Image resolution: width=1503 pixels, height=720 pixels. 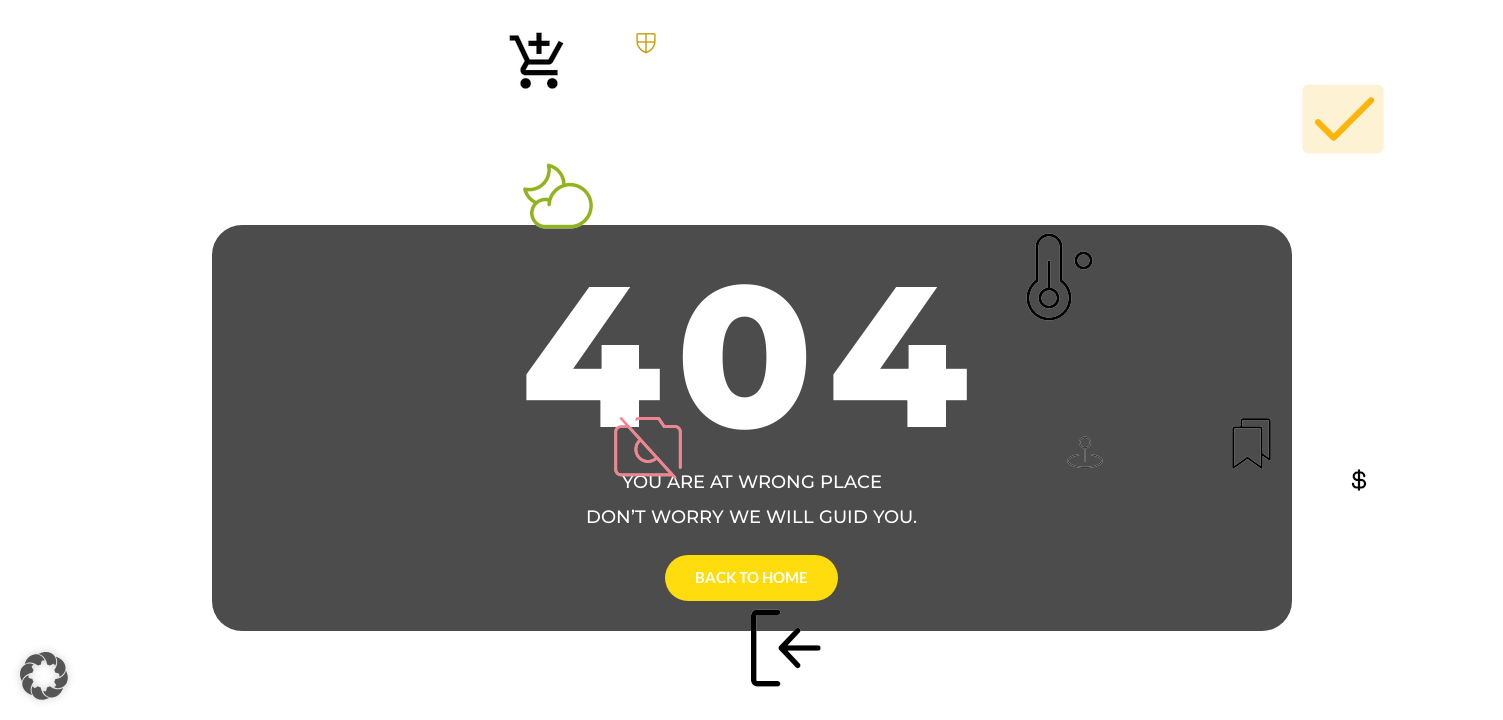 I want to click on sign in to your account, so click(x=784, y=648).